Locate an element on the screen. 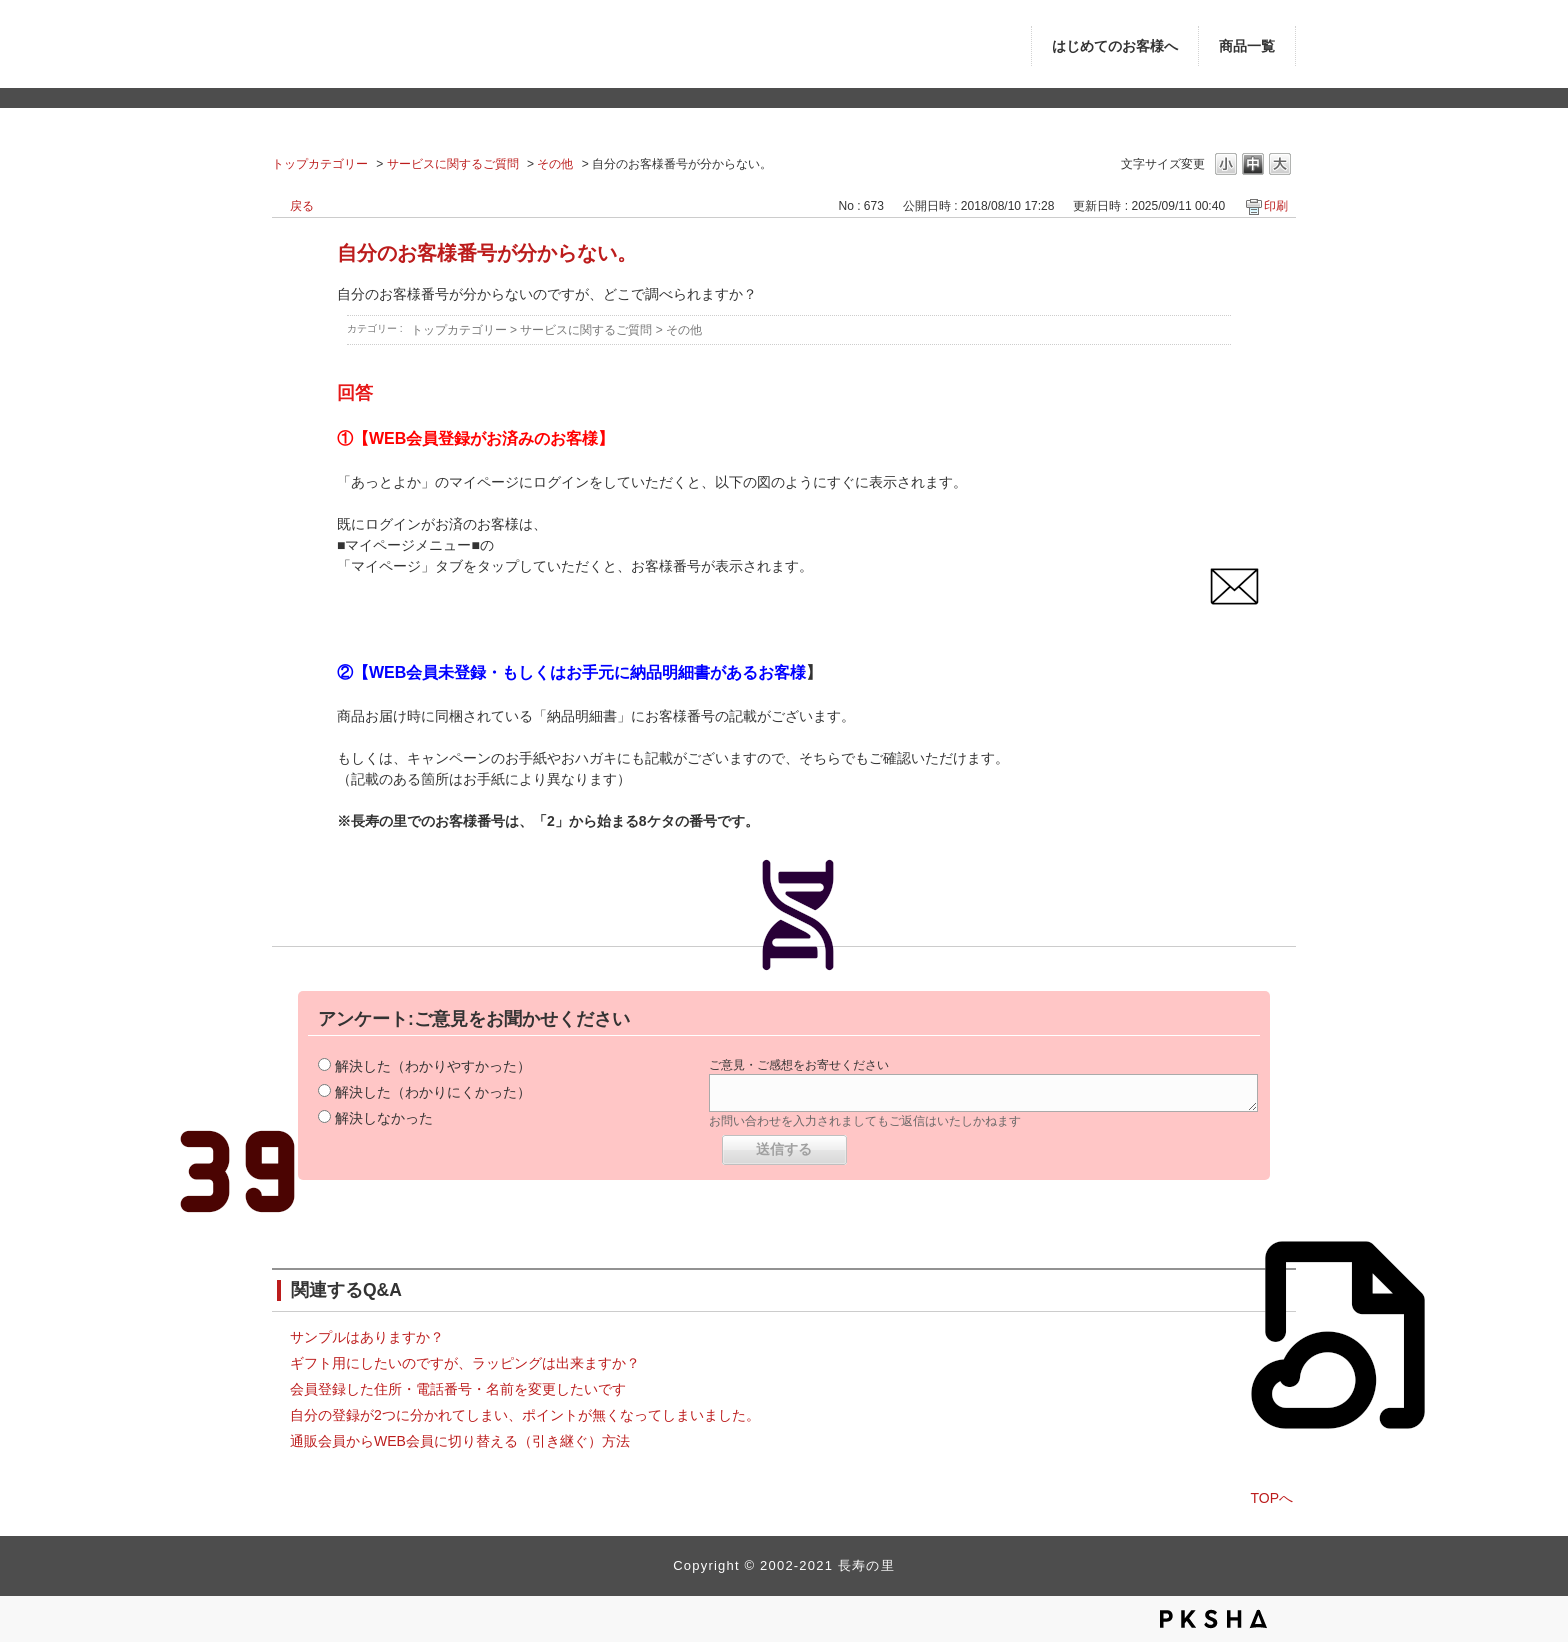 This screenshot has width=1568, height=1642. open your inbox is located at coordinates (1234, 586).